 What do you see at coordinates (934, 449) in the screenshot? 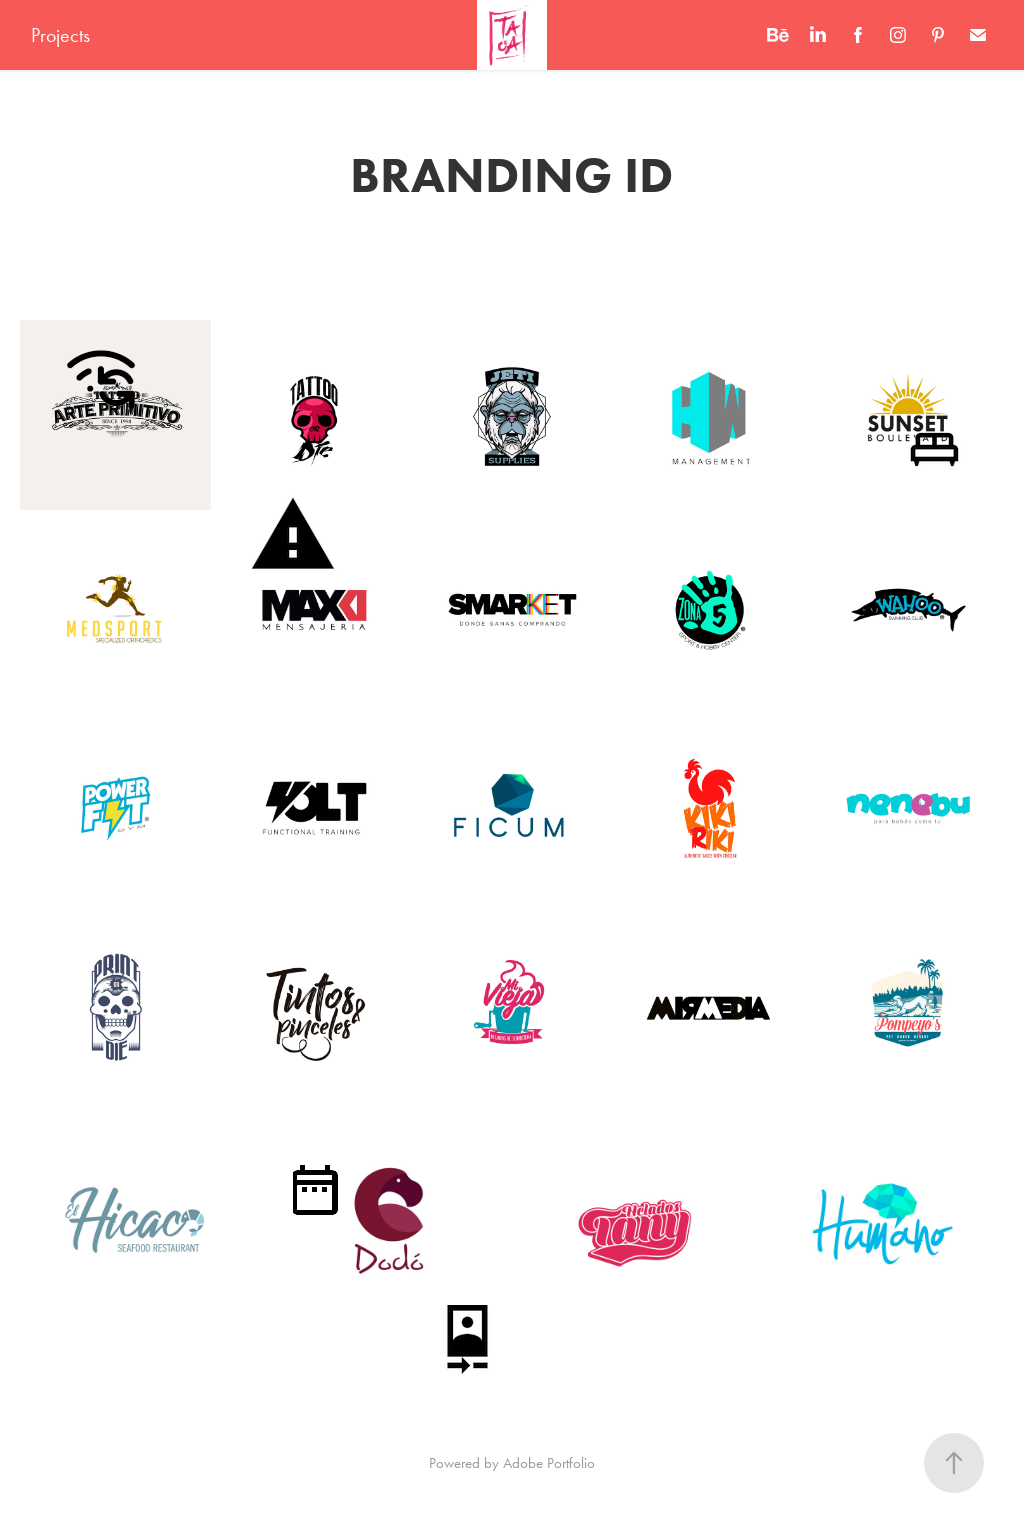
I see `view bedroom or sleeping accommodations` at bounding box center [934, 449].